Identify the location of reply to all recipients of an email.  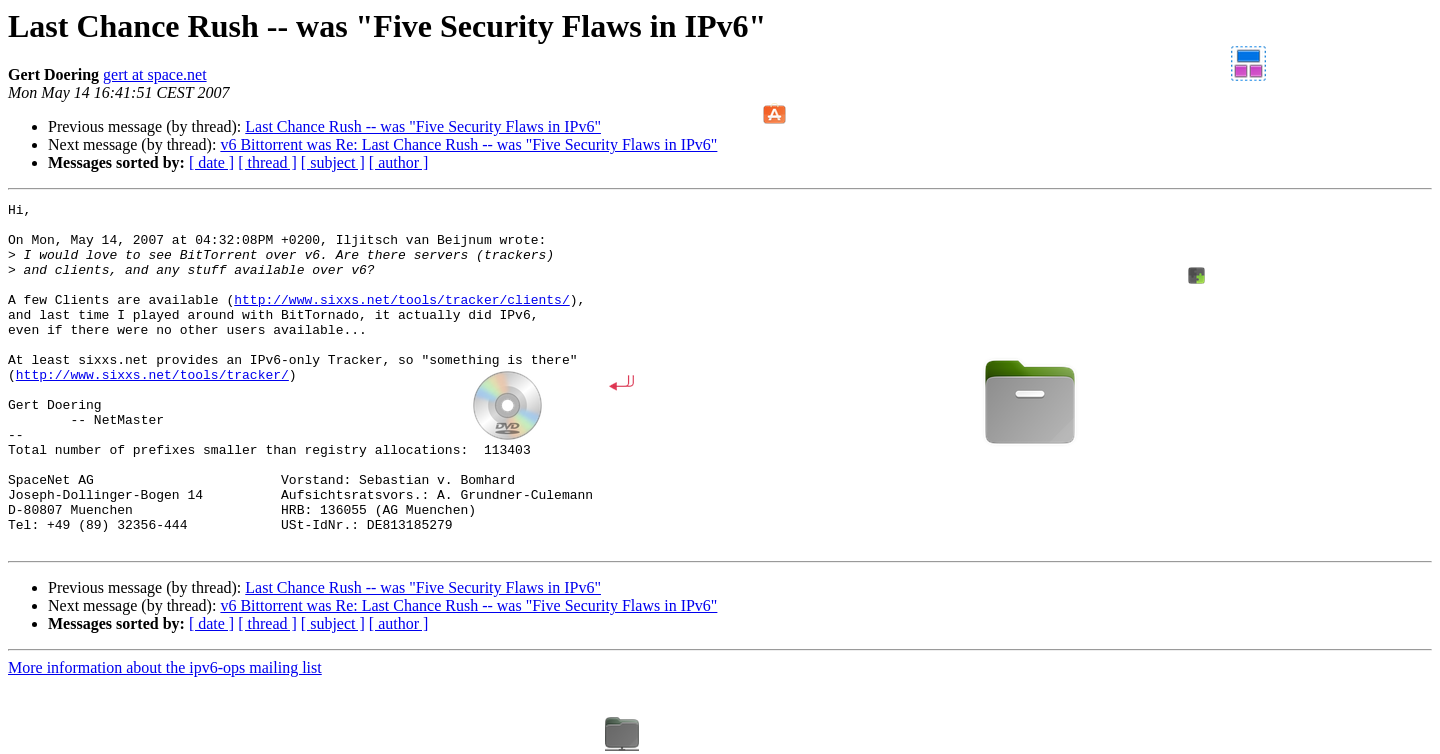
(621, 381).